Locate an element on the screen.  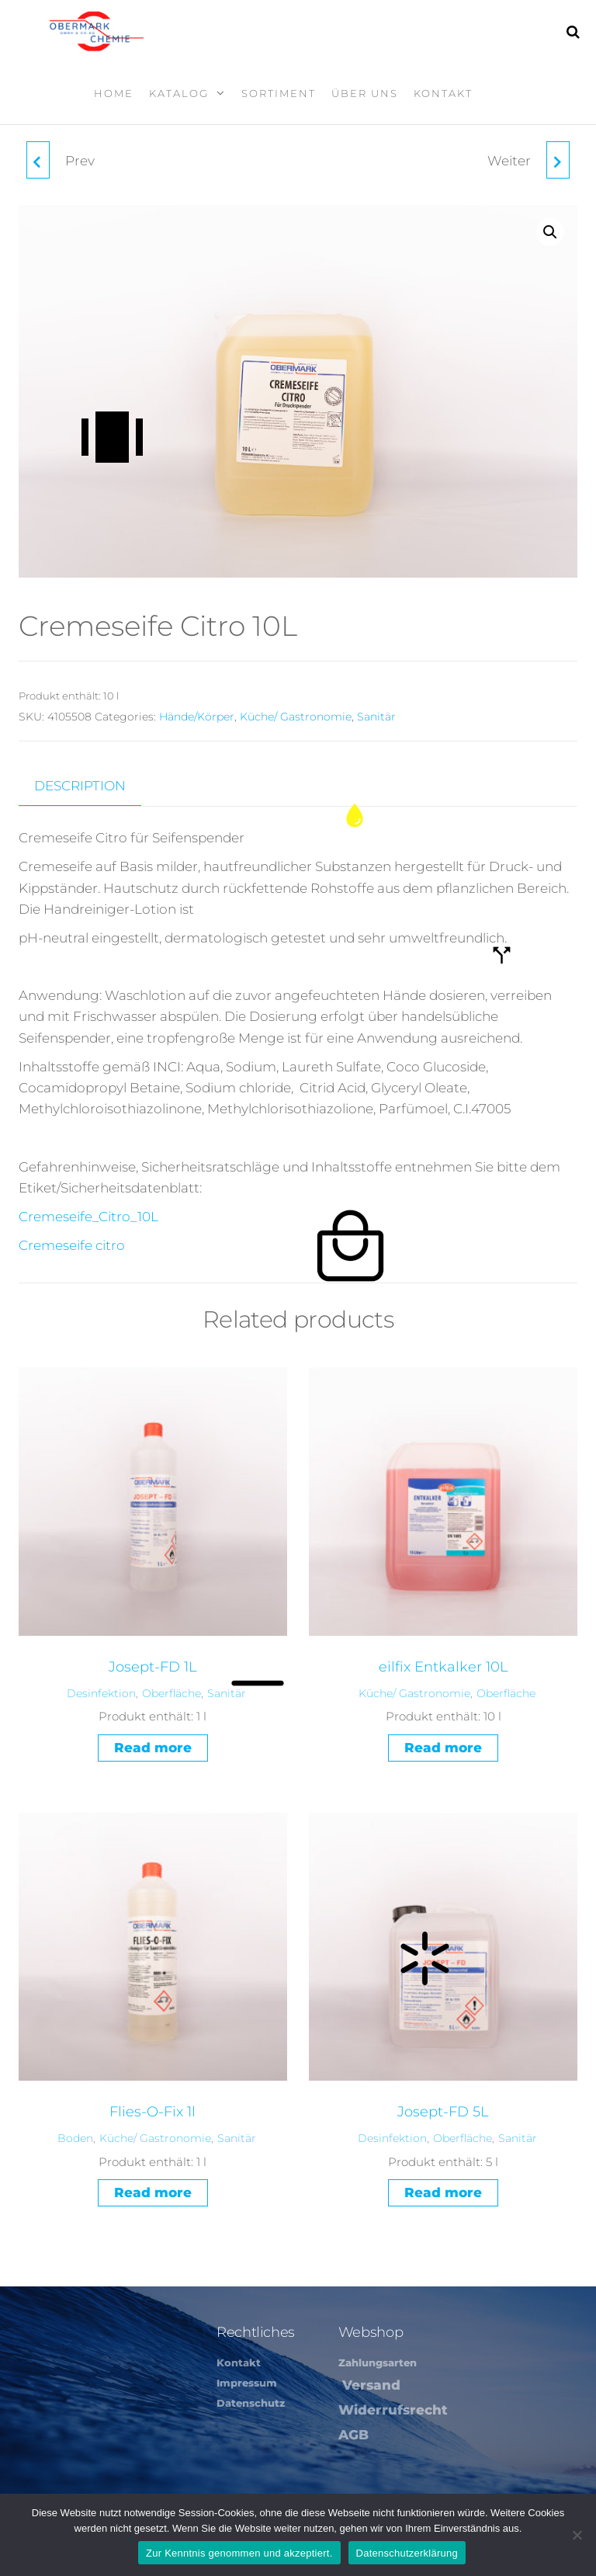
remove an item from a list is located at coordinates (258, 1683).